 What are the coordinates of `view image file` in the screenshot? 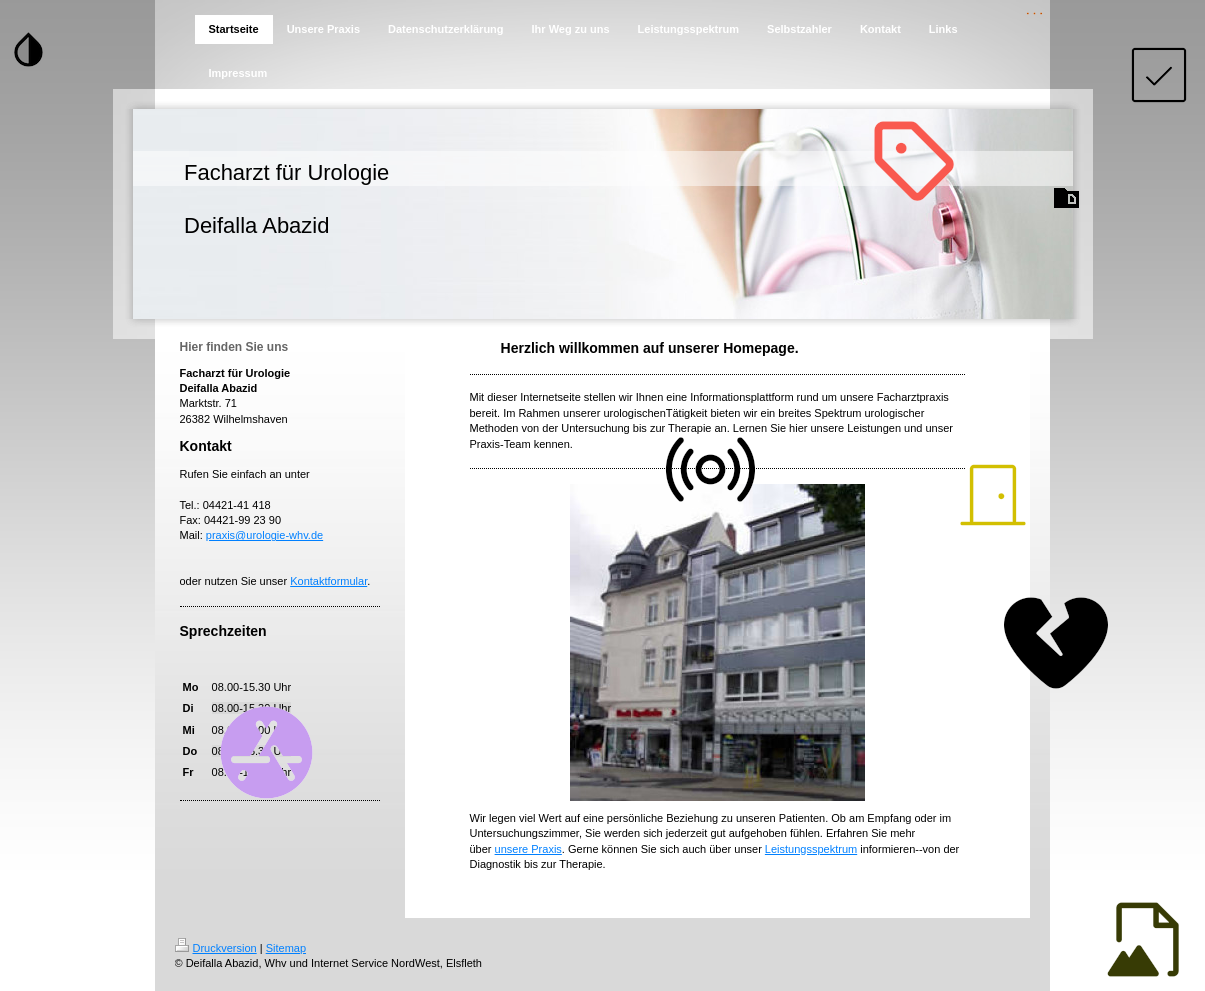 It's located at (1147, 939).